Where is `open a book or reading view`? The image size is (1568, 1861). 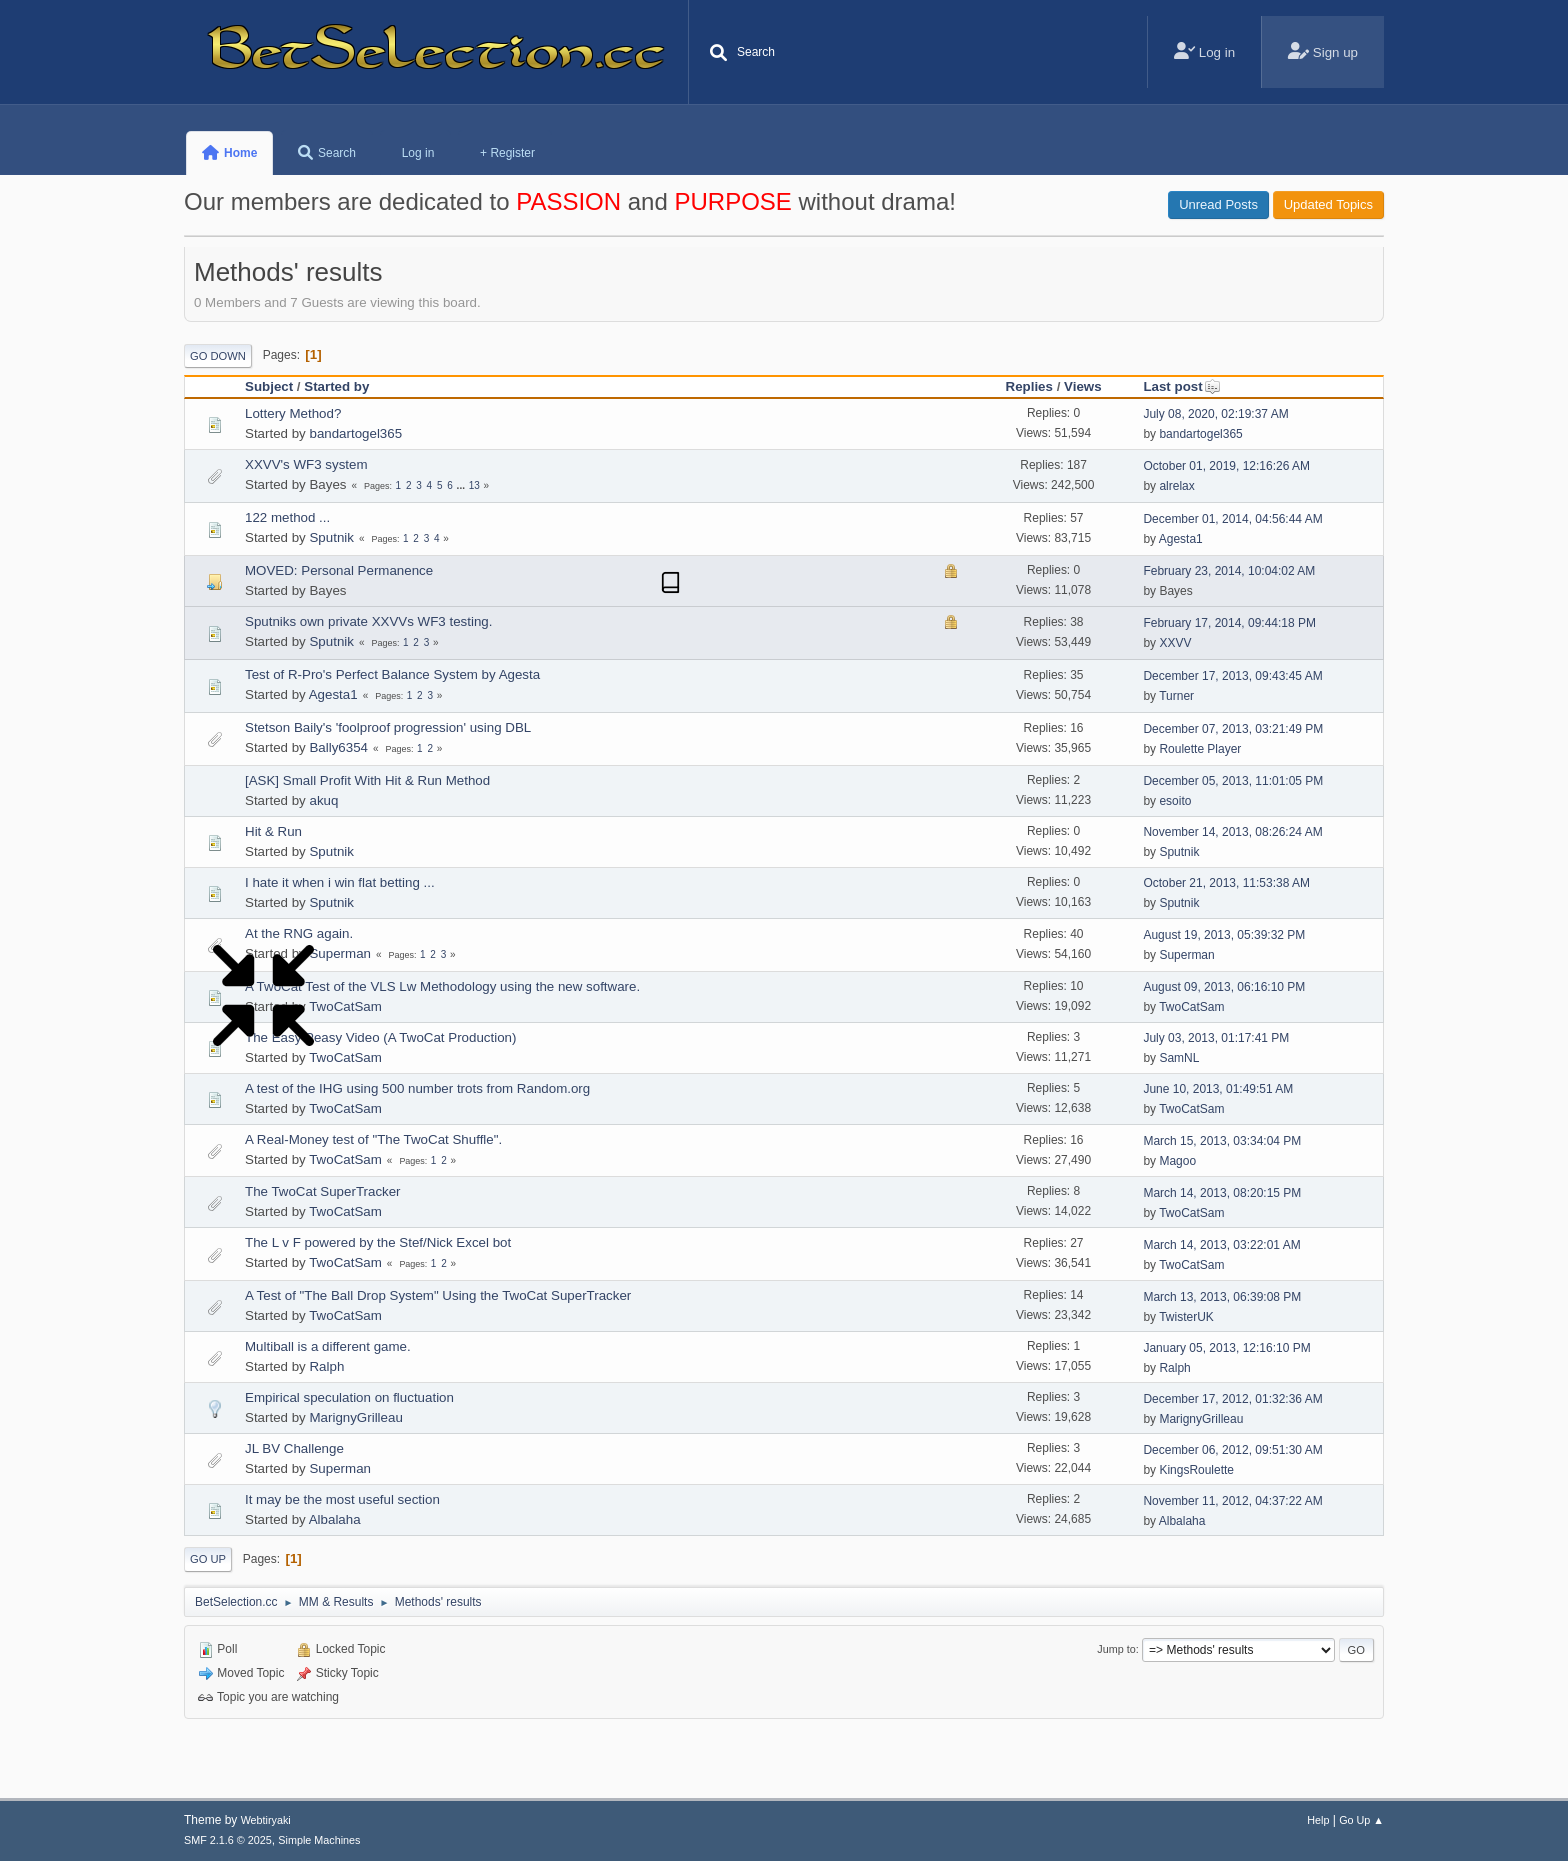 open a book or reading view is located at coordinates (670, 582).